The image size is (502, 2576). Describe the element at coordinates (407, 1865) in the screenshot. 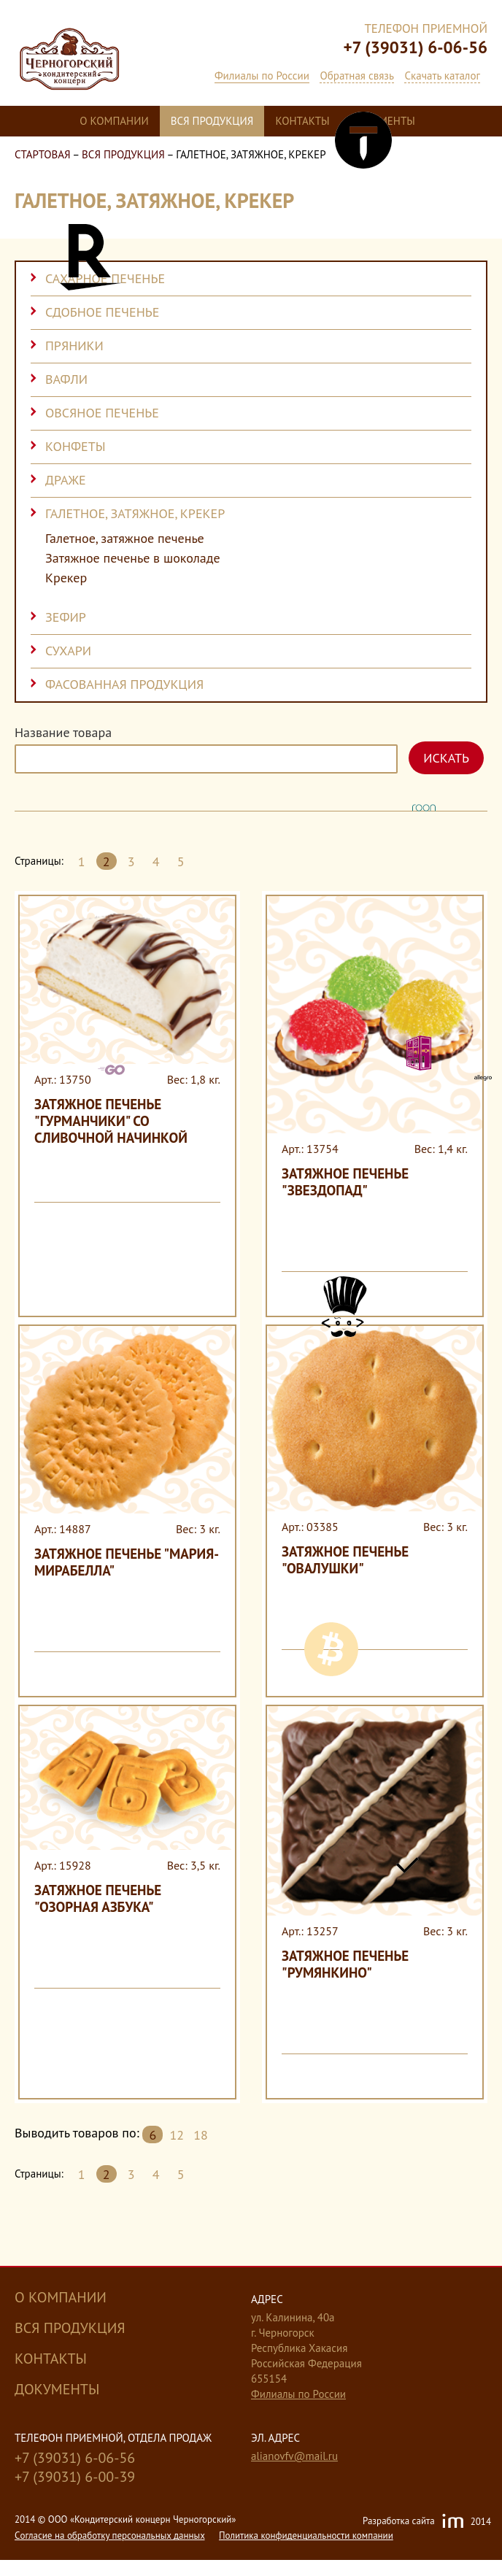

I see `confirms a completed action or task` at that location.